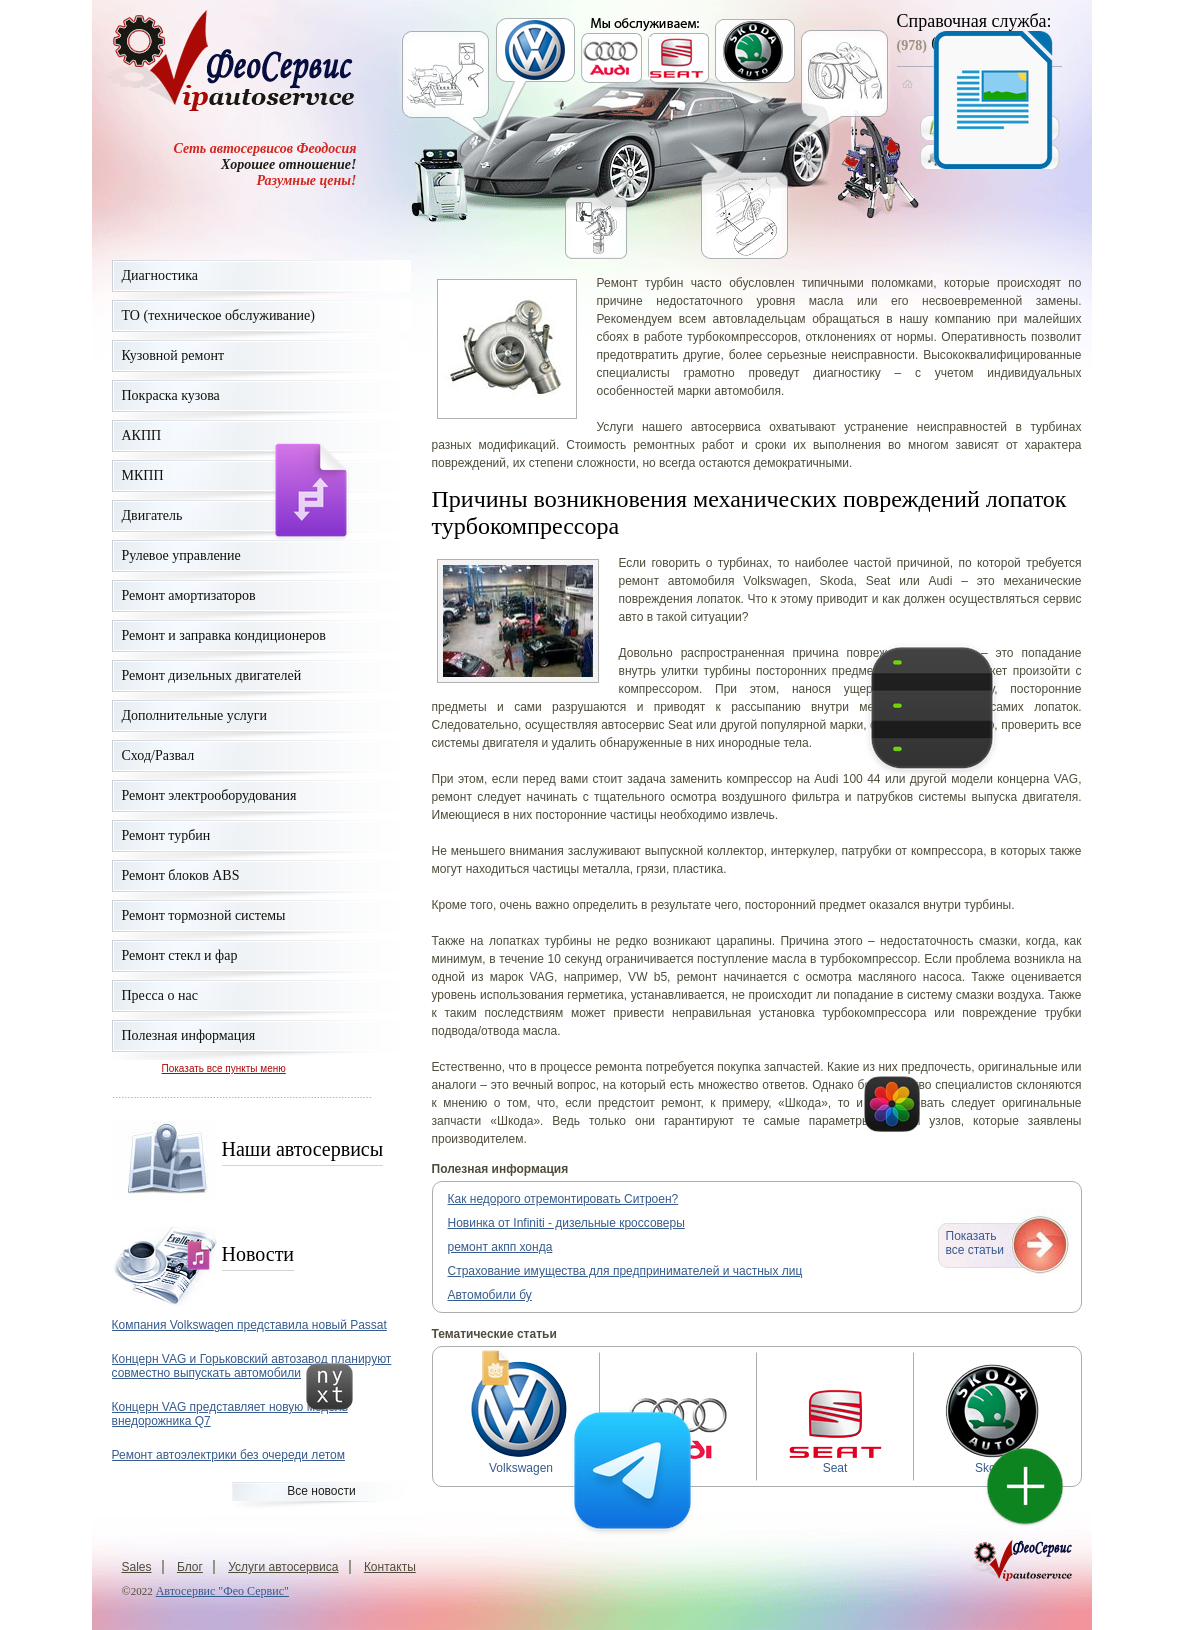  I want to click on add a new item, so click(1025, 1486).